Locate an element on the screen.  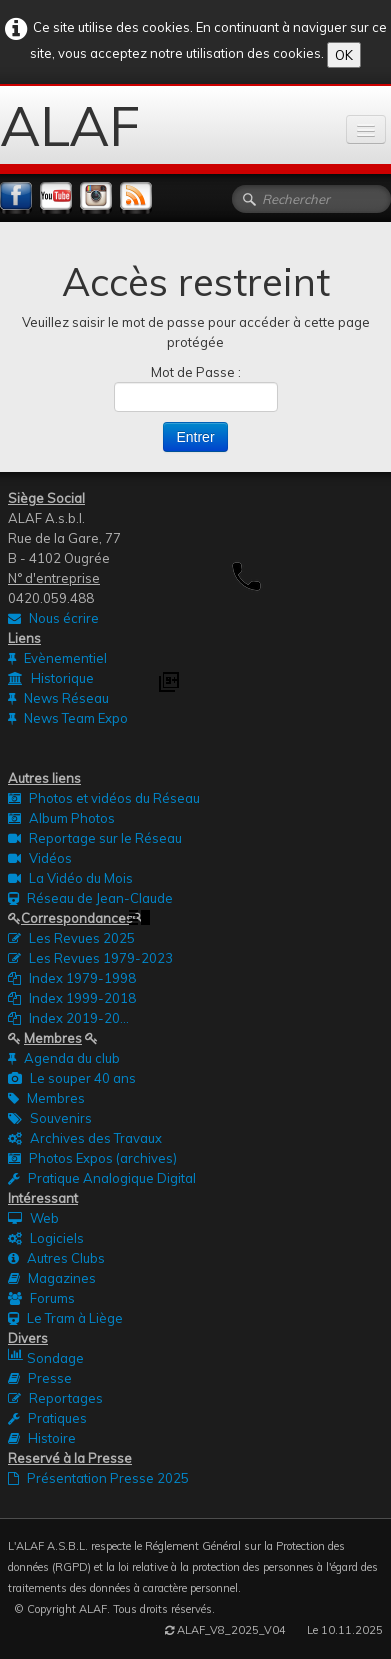
indicates 9 or more items in a stack or collection is located at coordinates (169, 682).